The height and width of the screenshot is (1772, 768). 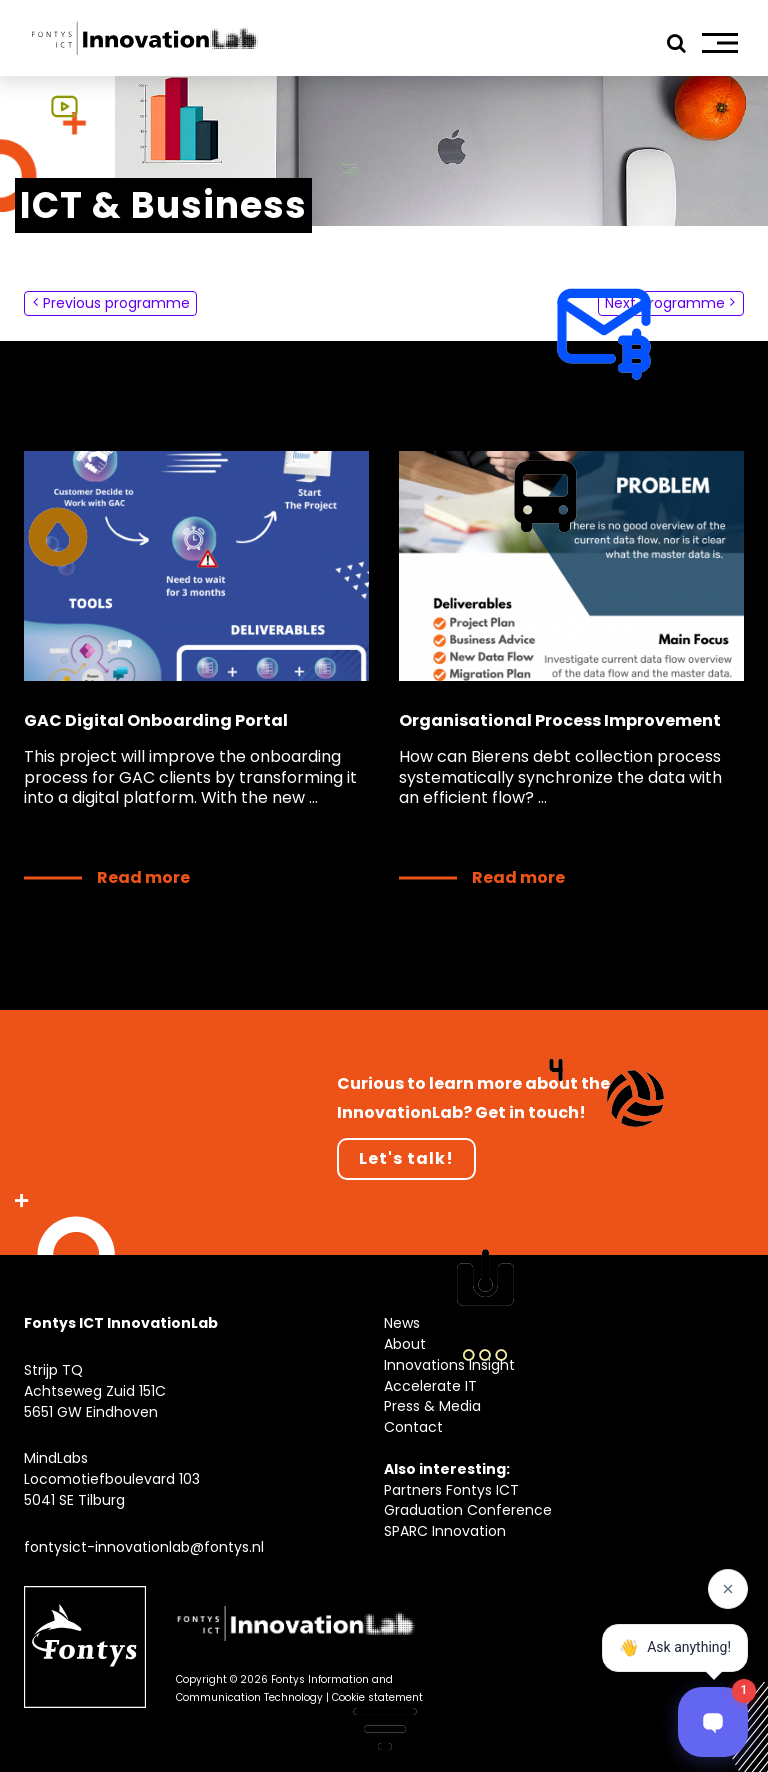 I want to click on open more options menu, so click(x=485, y=1355).